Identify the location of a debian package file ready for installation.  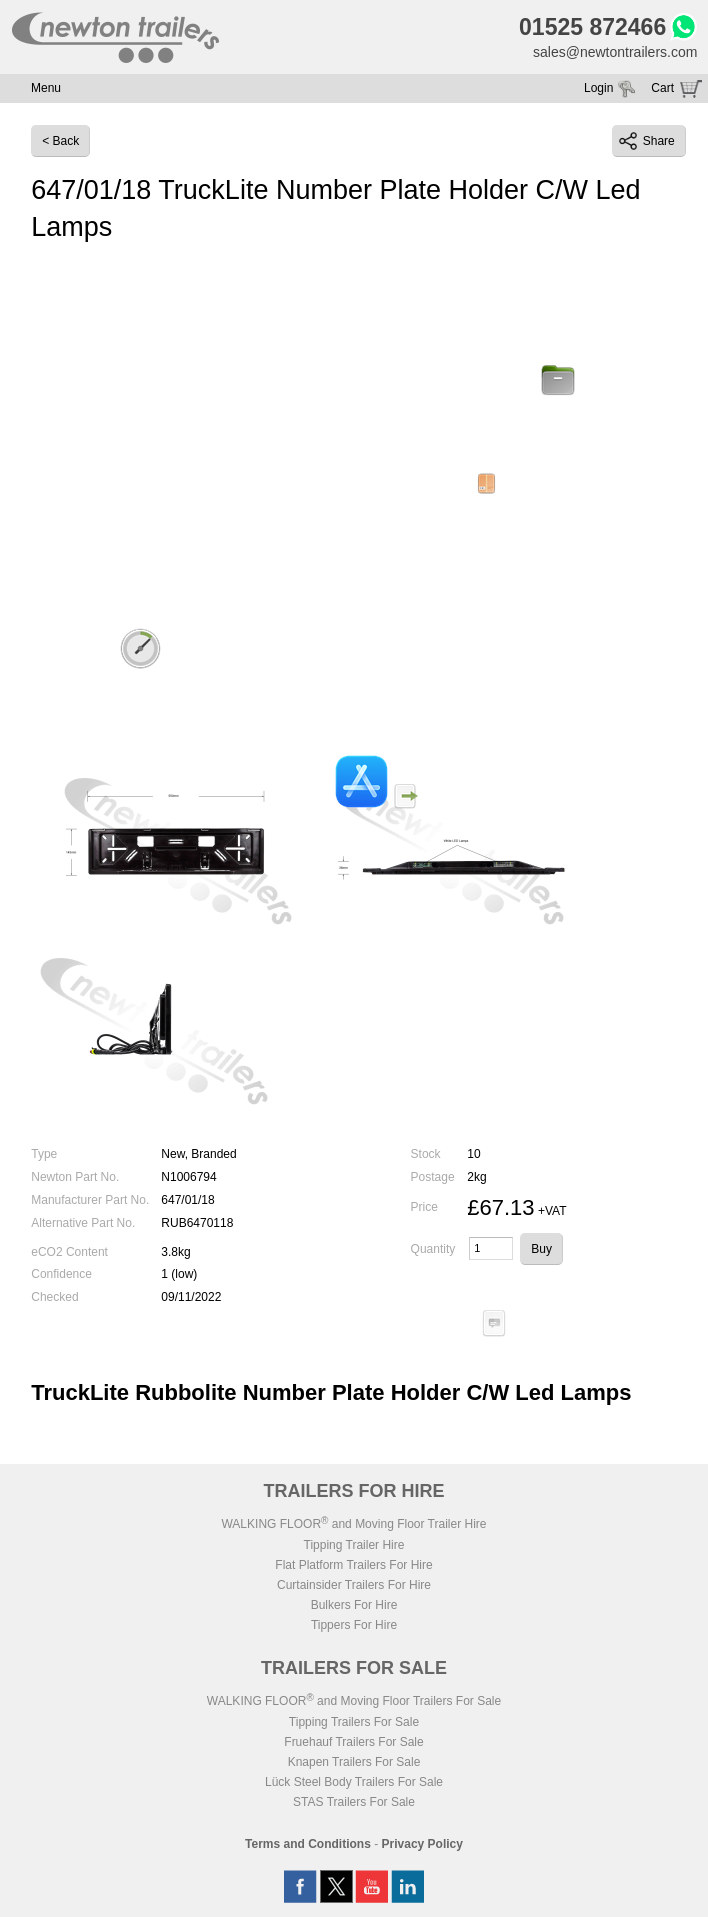
(486, 483).